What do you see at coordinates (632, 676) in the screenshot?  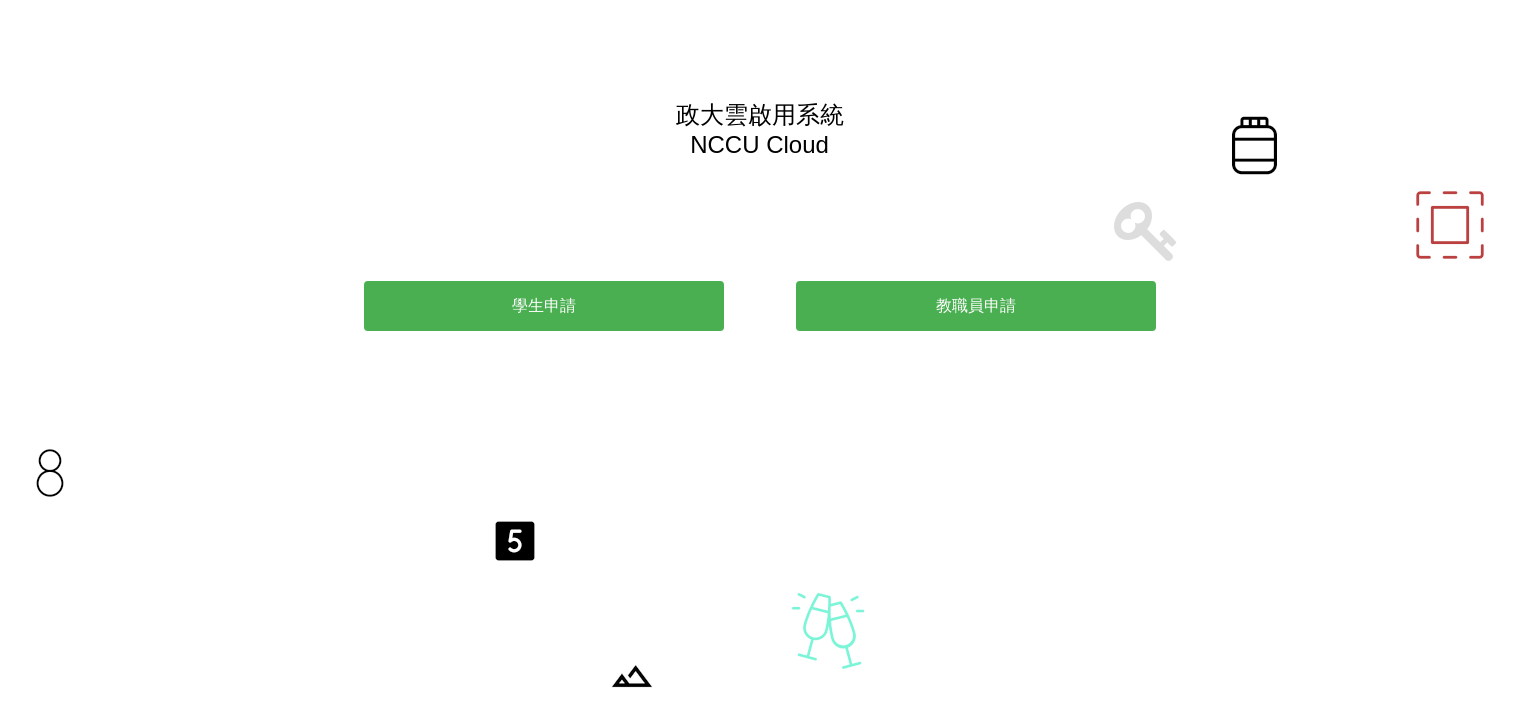 I see `view terrain or topographic map layer` at bounding box center [632, 676].